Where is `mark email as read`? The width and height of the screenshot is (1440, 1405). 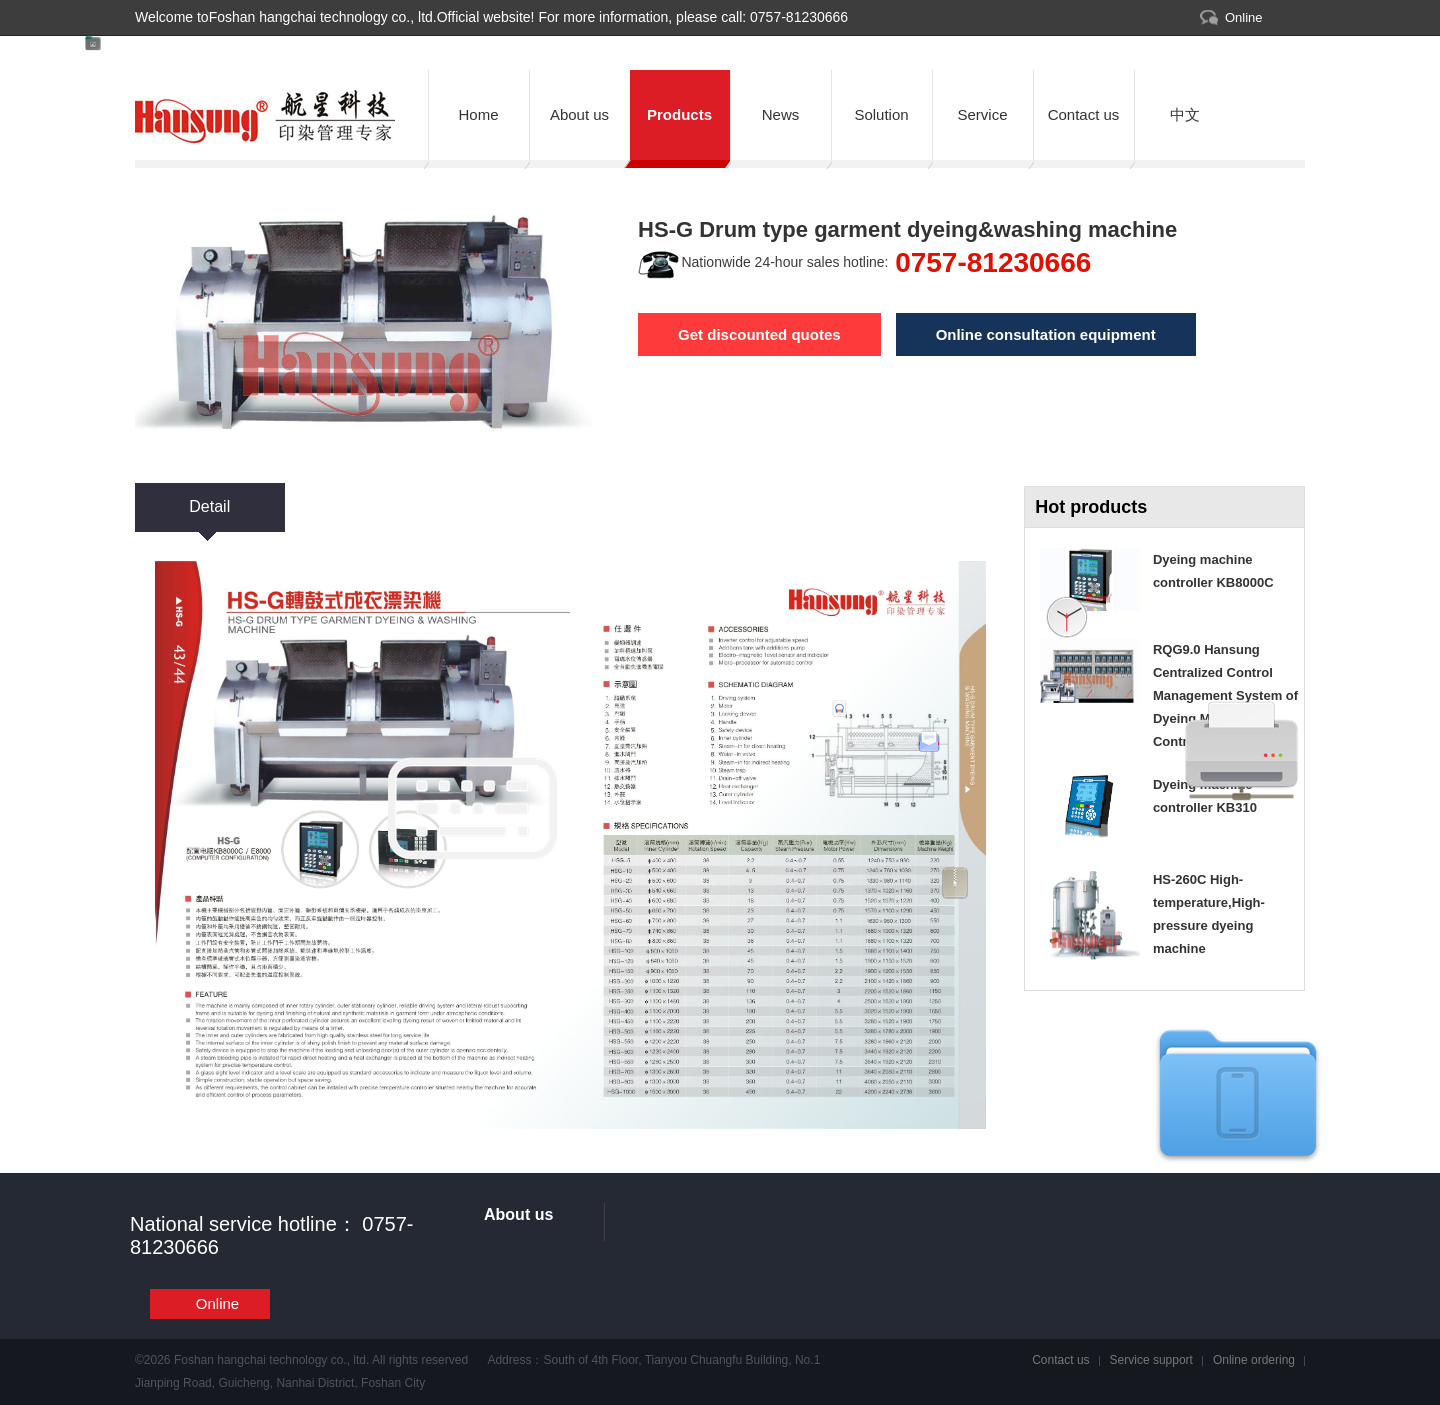
mark email as read is located at coordinates (929, 742).